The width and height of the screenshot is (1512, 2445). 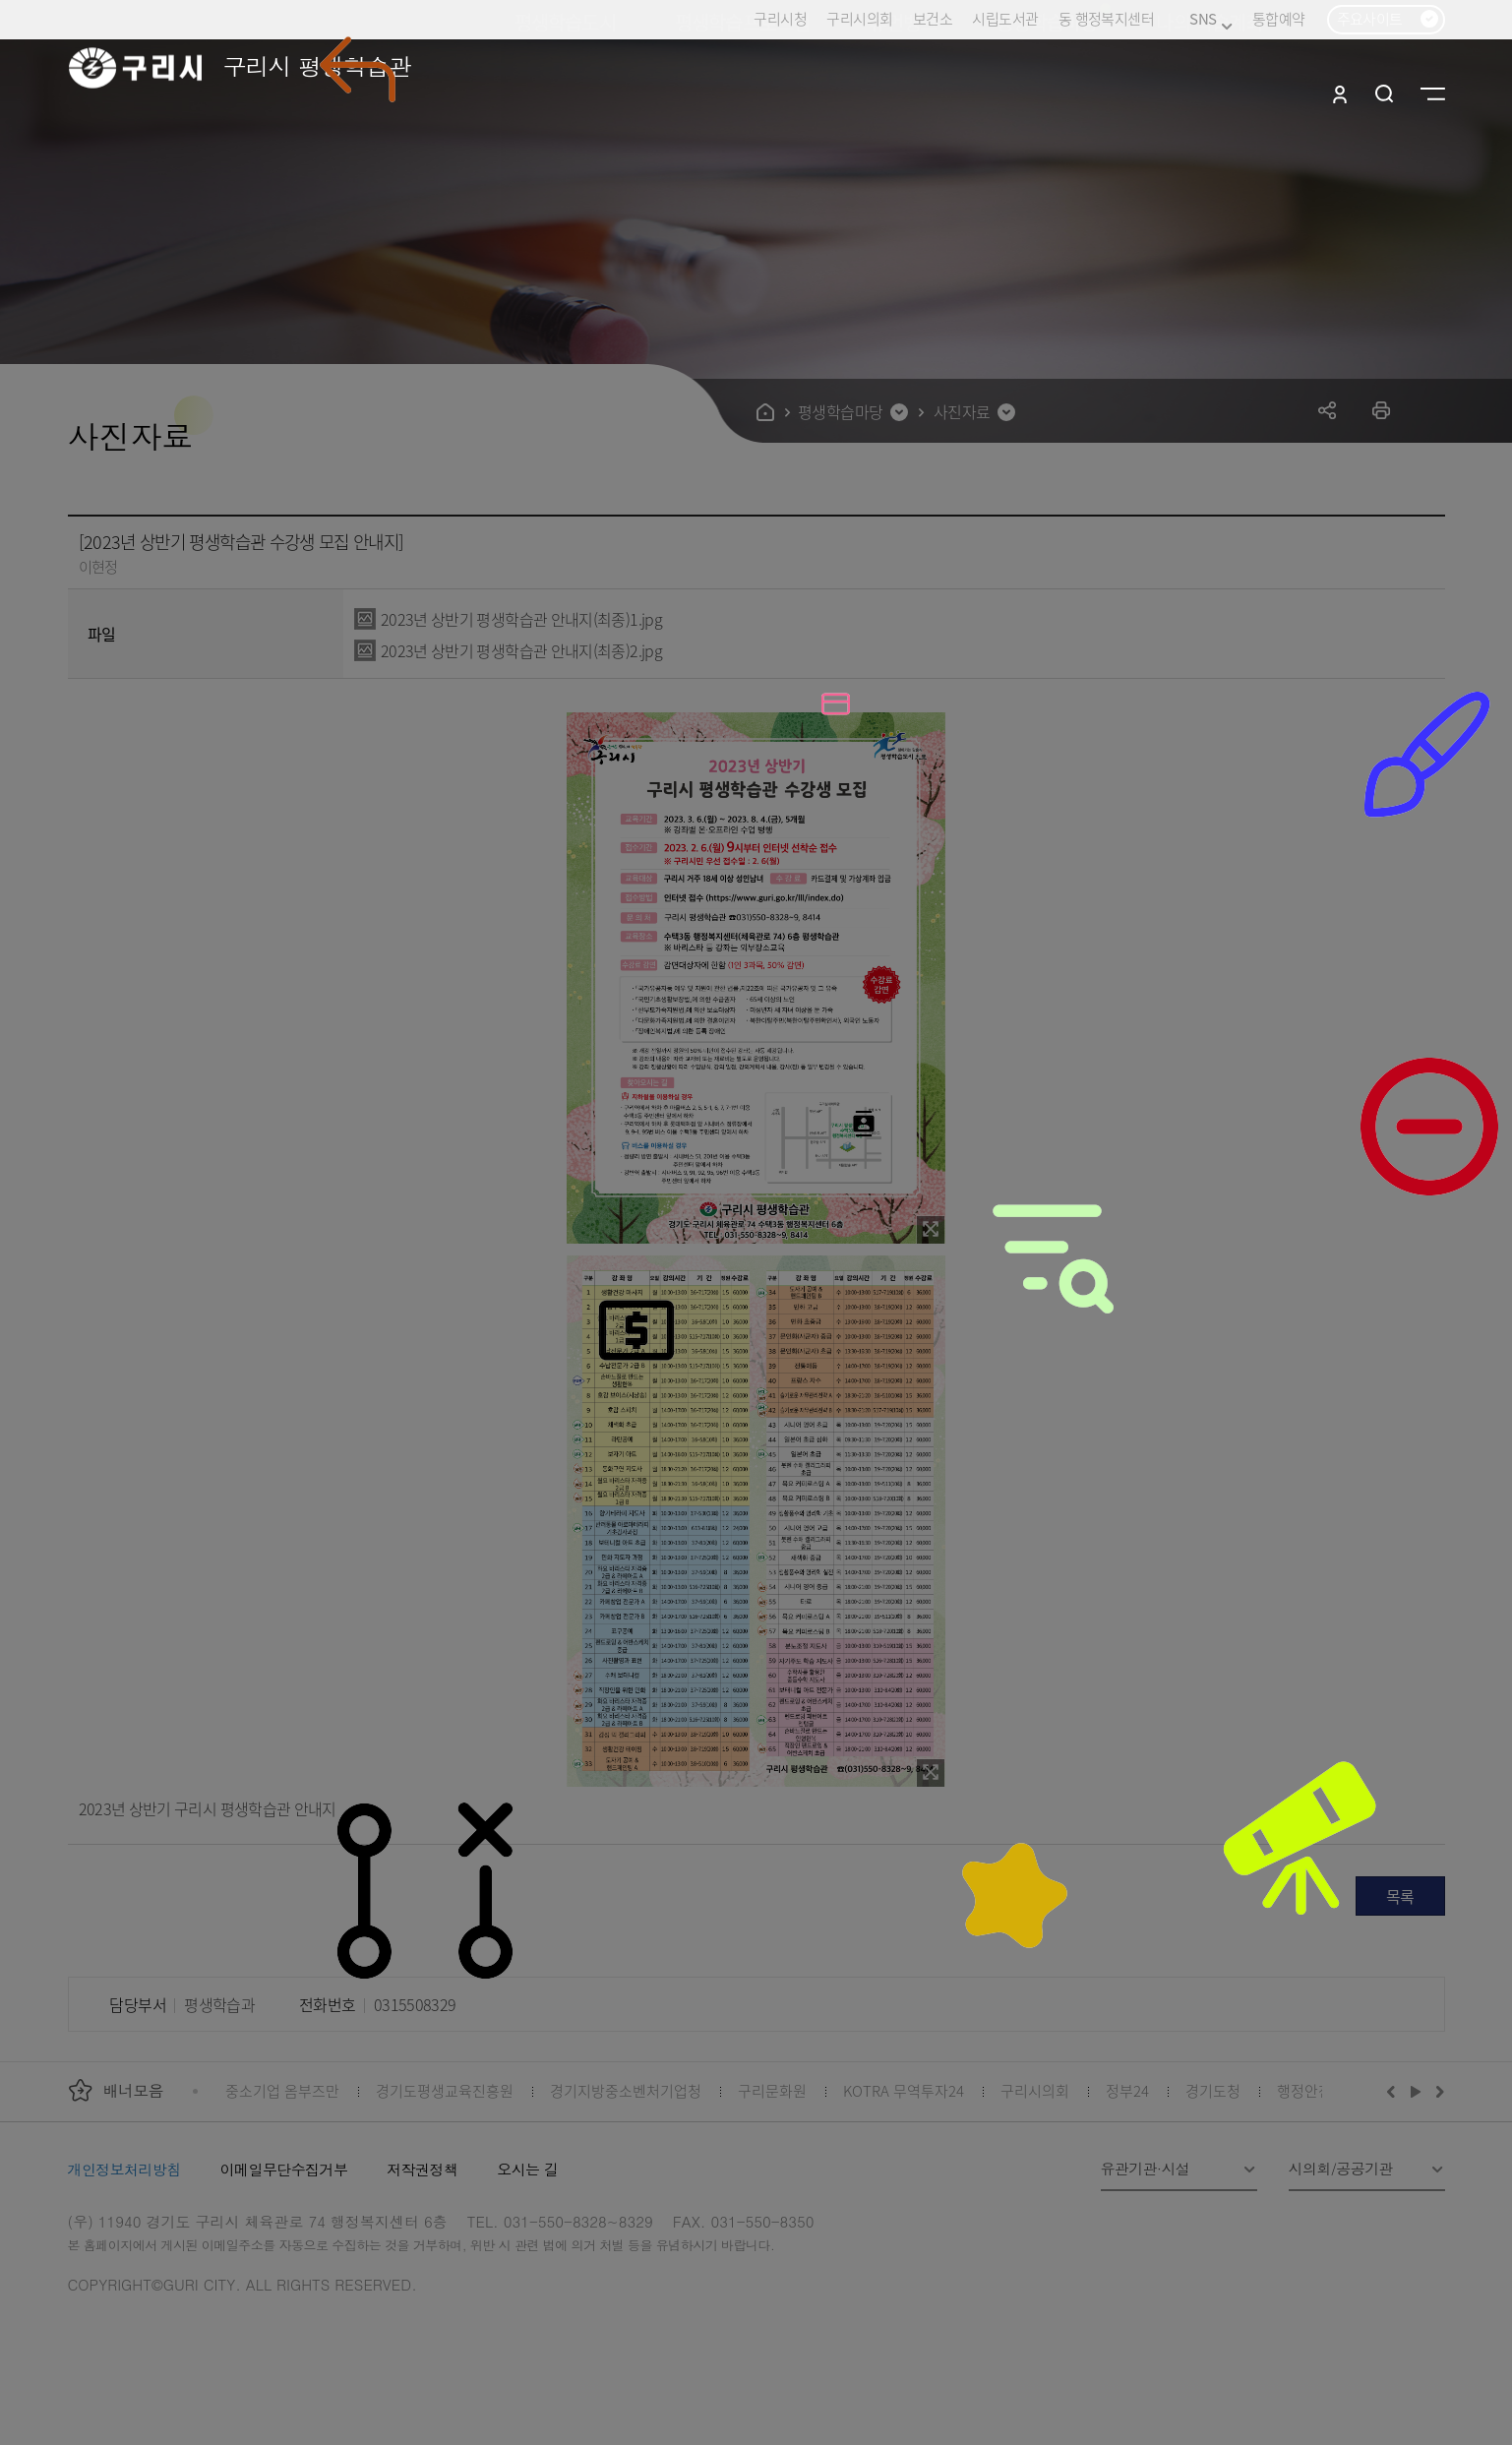 What do you see at coordinates (1014, 1895) in the screenshot?
I see `select a paint or color fill tool` at bounding box center [1014, 1895].